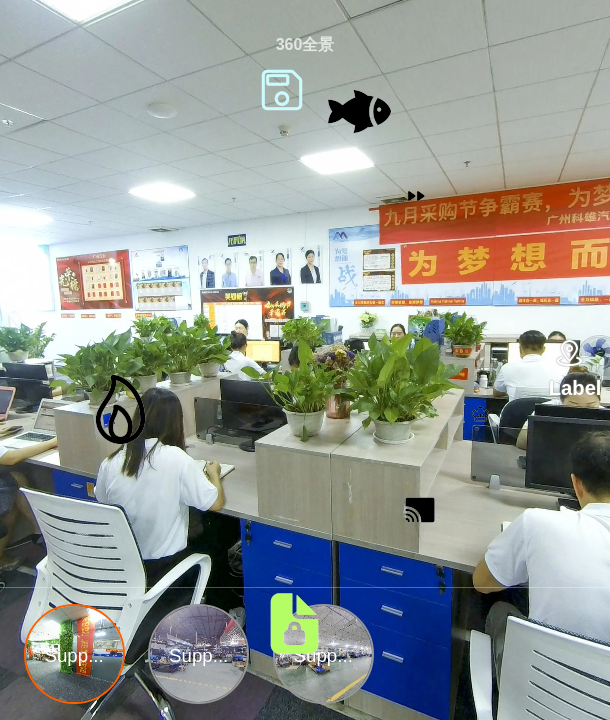  Describe the element at coordinates (359, 111) in the screenshot. I see `access fishing or aquarium features` at that location.